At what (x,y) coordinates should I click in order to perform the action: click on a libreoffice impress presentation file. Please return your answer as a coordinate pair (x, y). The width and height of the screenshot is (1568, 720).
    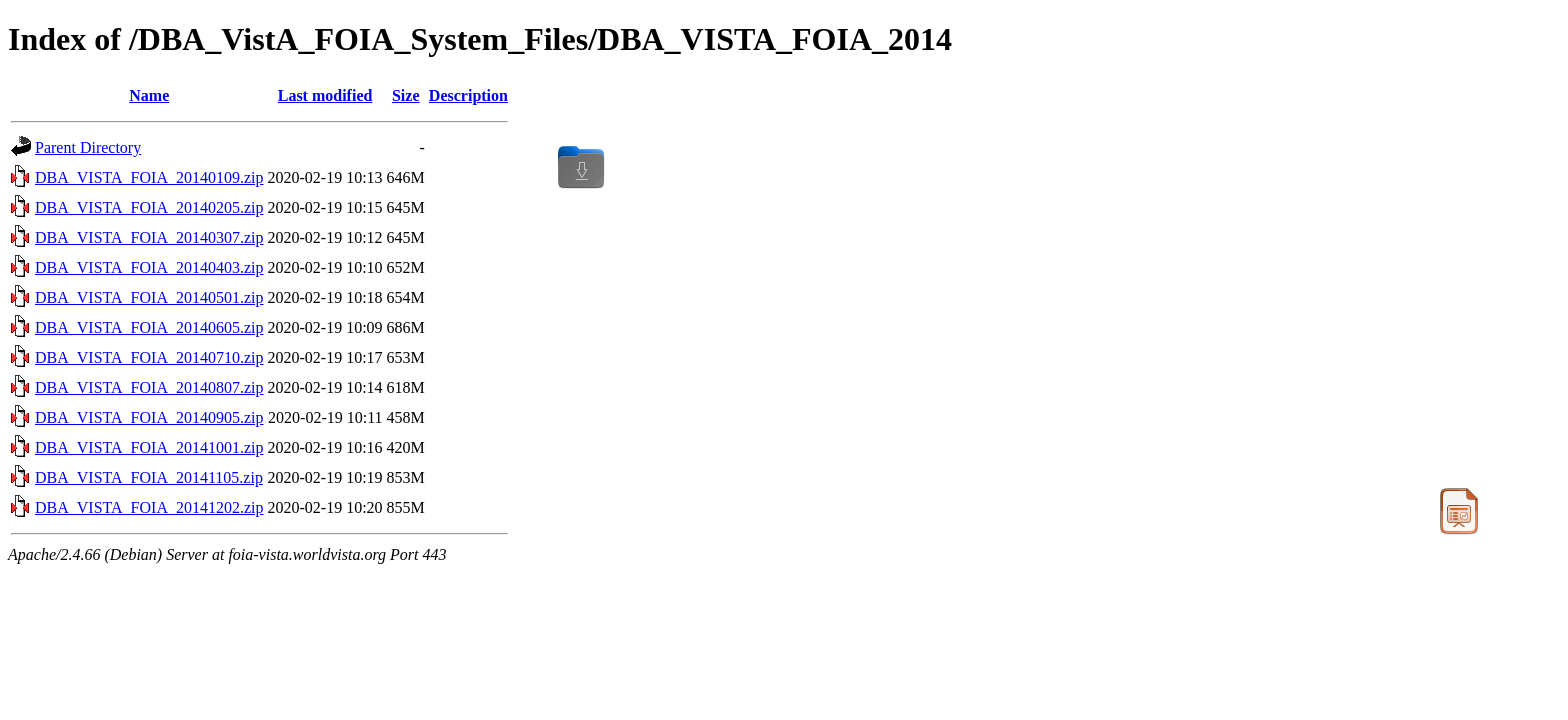
    Looking at the image, I should click on (1459, 511).